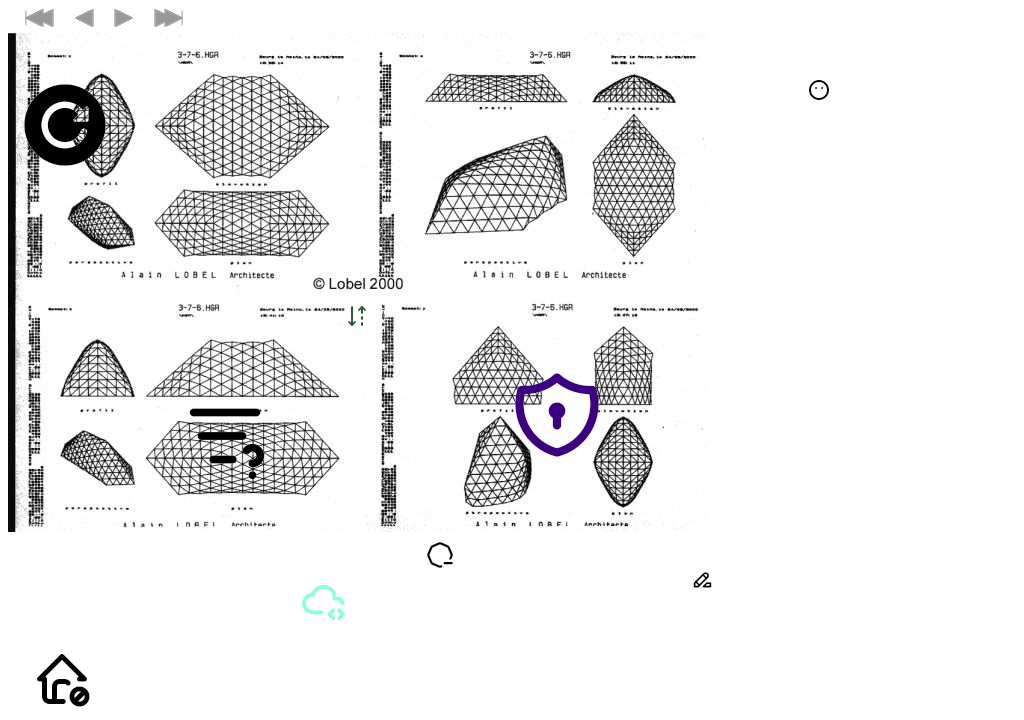 This screenshot has width=1024, height=720. Describe the element at coordinates (225, 436) in the screenshot. I see `filter settings need attention or review` at that location.